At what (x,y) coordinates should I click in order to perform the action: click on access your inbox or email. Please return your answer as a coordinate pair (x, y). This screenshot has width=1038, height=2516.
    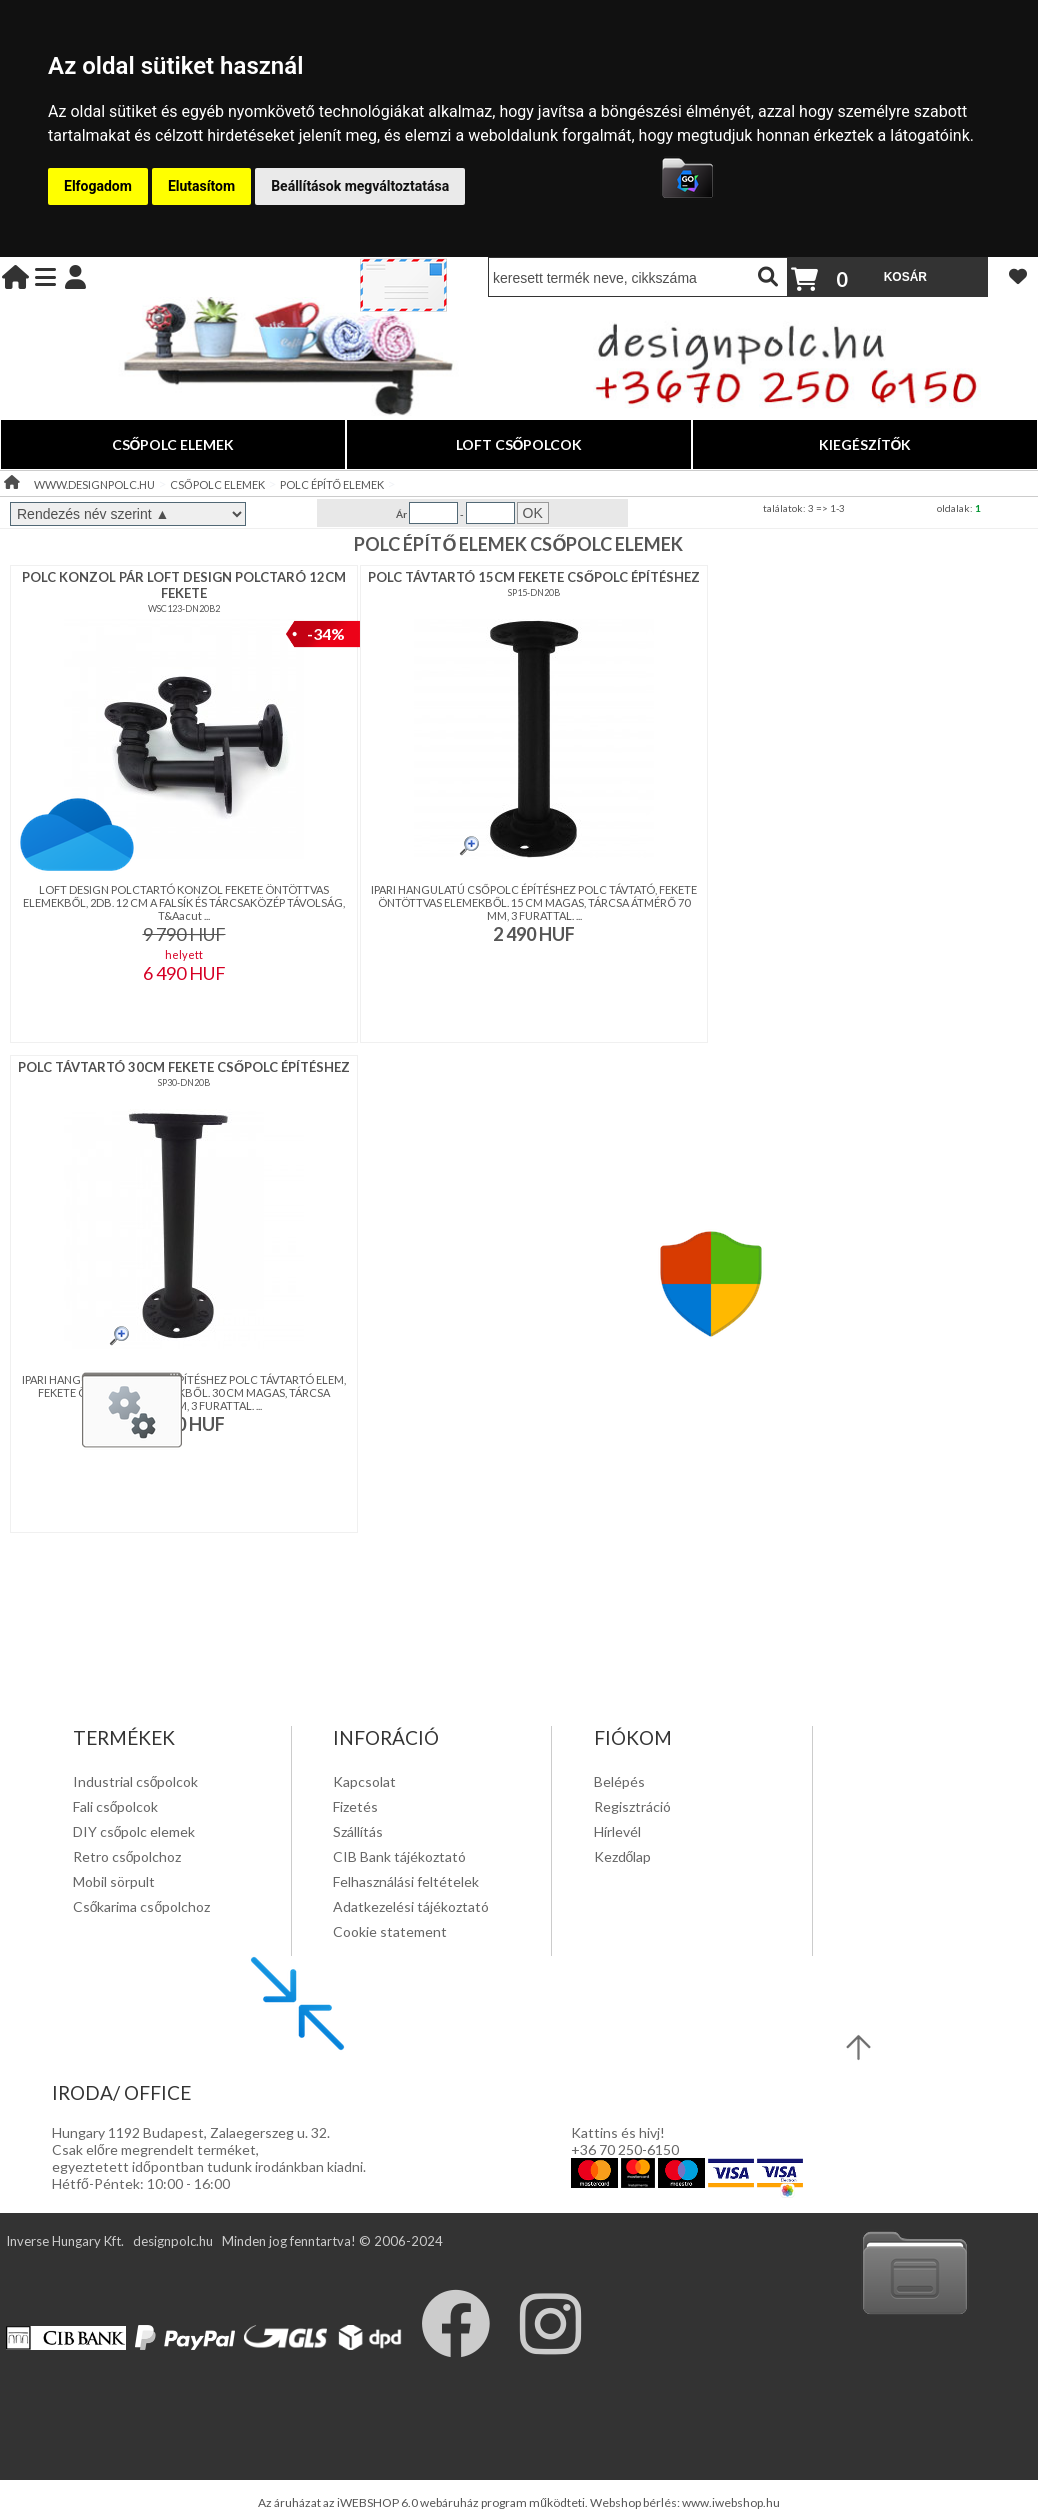
    Looking at the image, I should click on (403, 285).